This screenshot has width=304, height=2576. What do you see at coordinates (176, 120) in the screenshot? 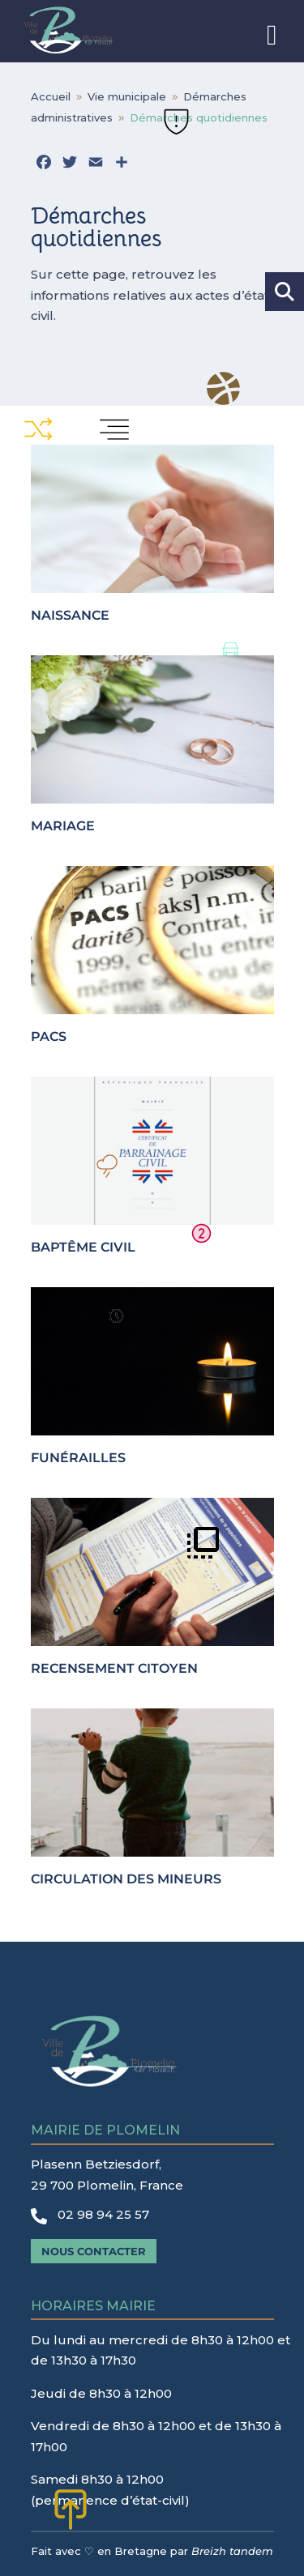
I see `security warning or potential threat detected` at bounding box center [176, 120].